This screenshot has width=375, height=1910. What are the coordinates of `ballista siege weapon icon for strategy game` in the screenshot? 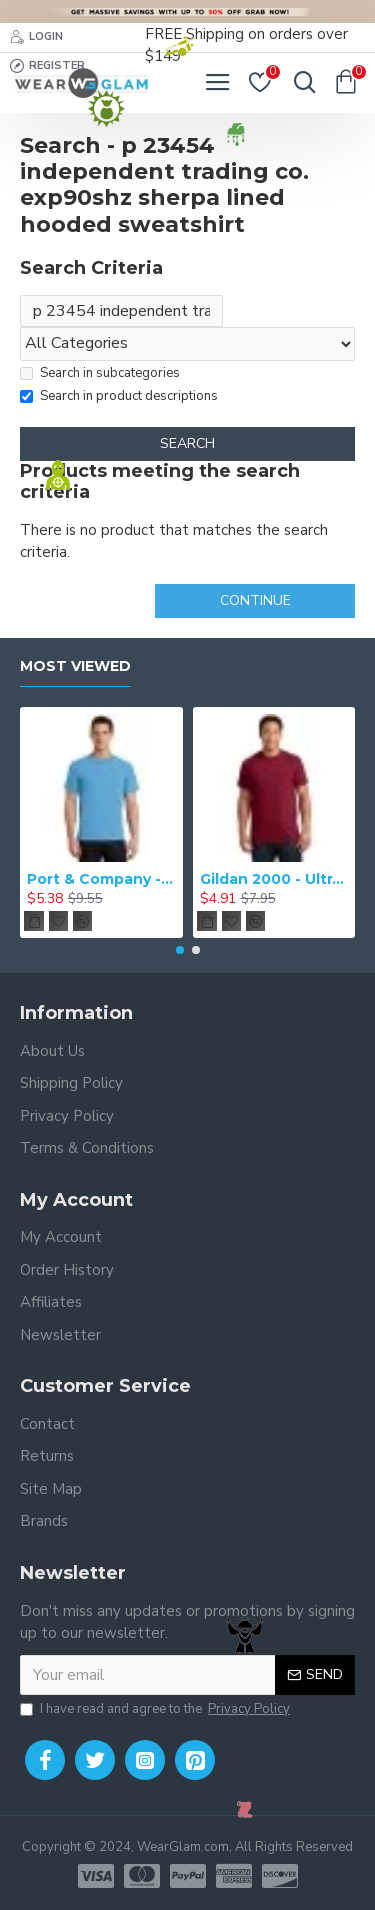 It's located at (180, 46).